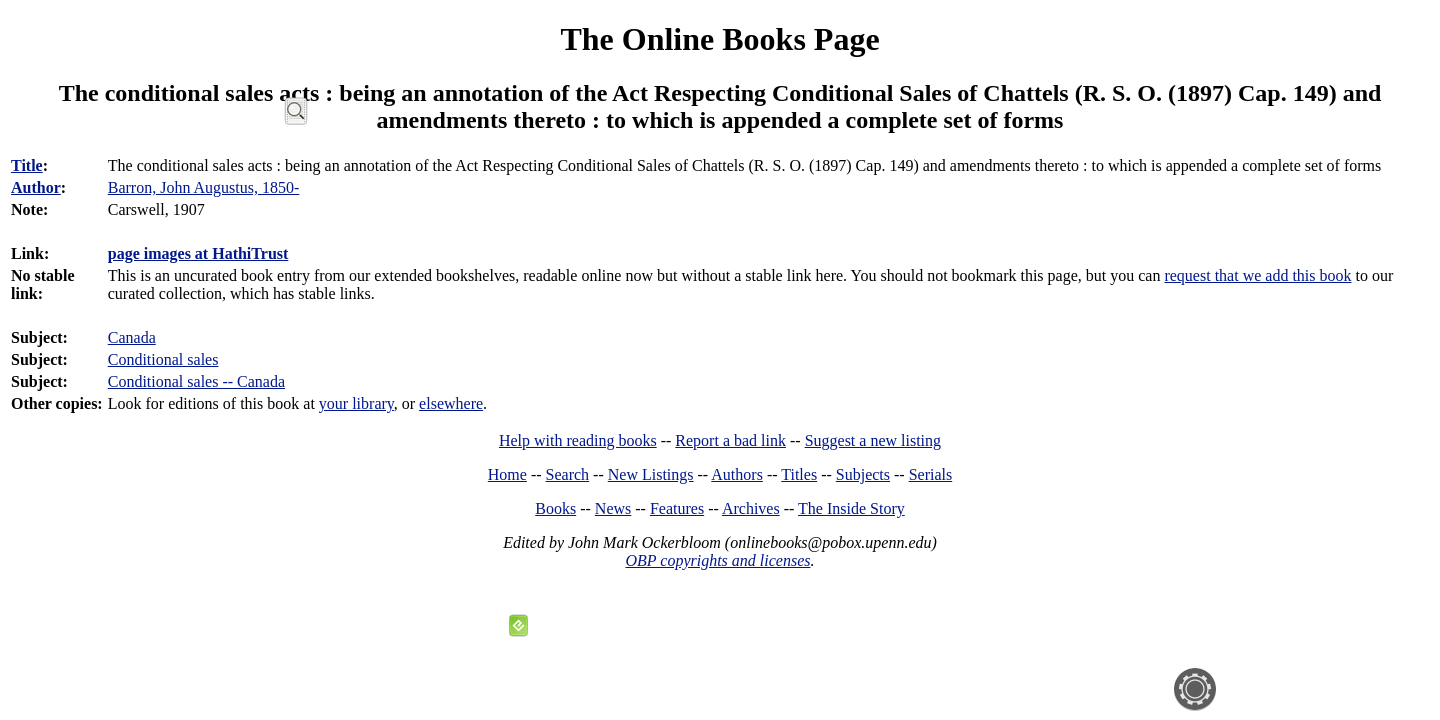 Image resolution: width=1440 pixels, height=720 pixels. I want to click on access system settings, so click(1195, 689).